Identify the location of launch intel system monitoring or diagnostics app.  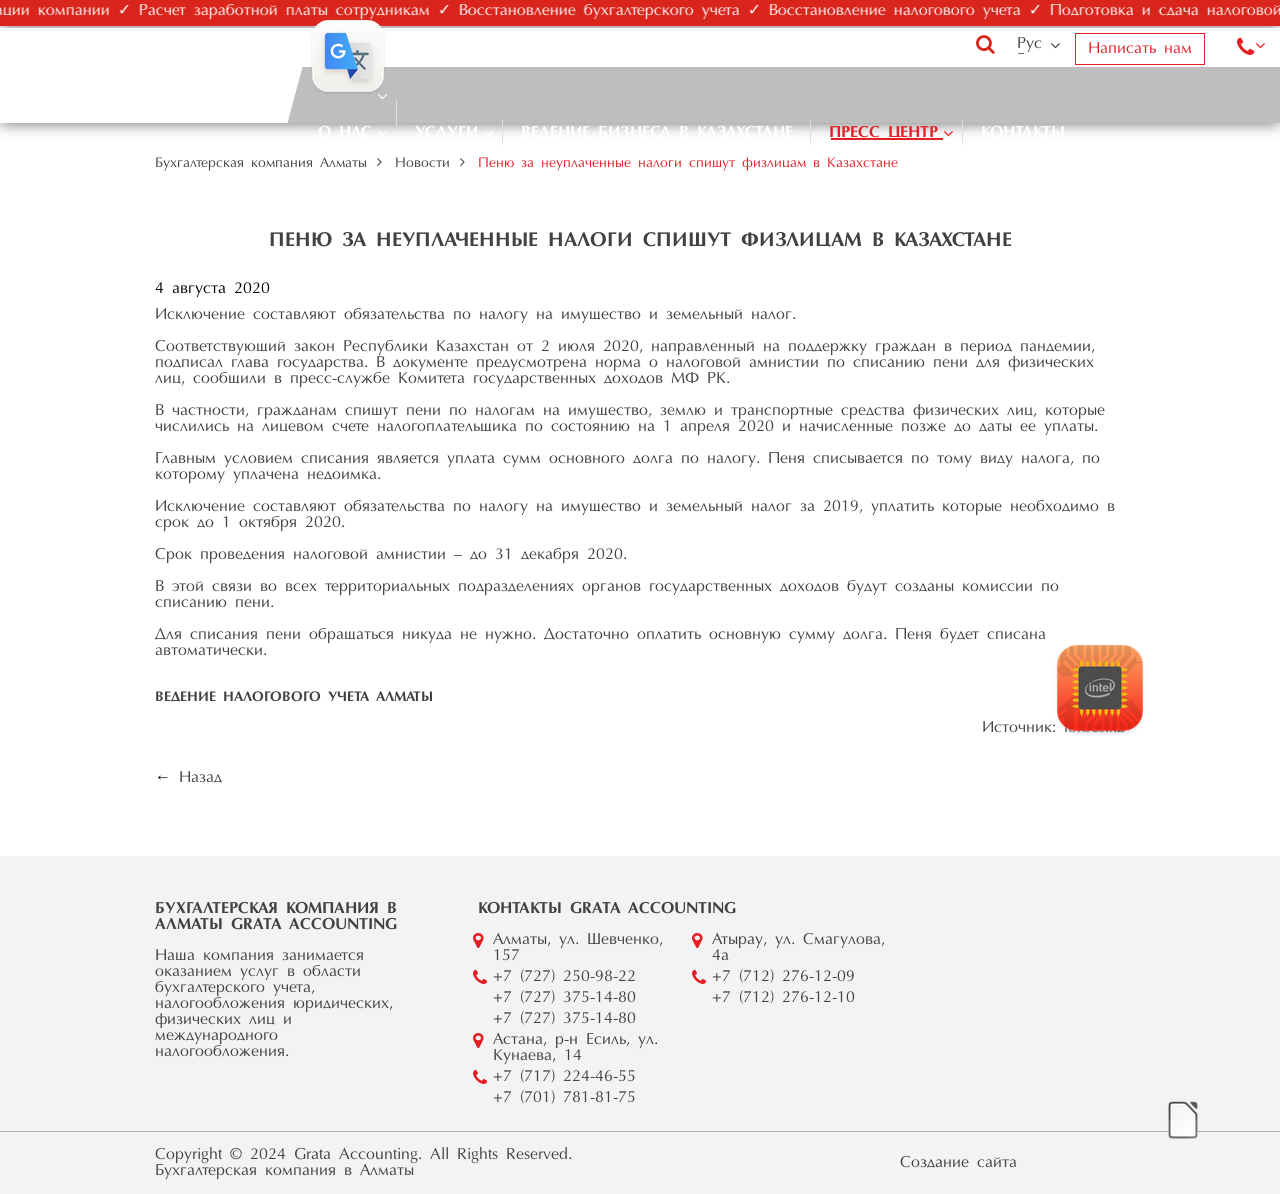
(1100, 688).